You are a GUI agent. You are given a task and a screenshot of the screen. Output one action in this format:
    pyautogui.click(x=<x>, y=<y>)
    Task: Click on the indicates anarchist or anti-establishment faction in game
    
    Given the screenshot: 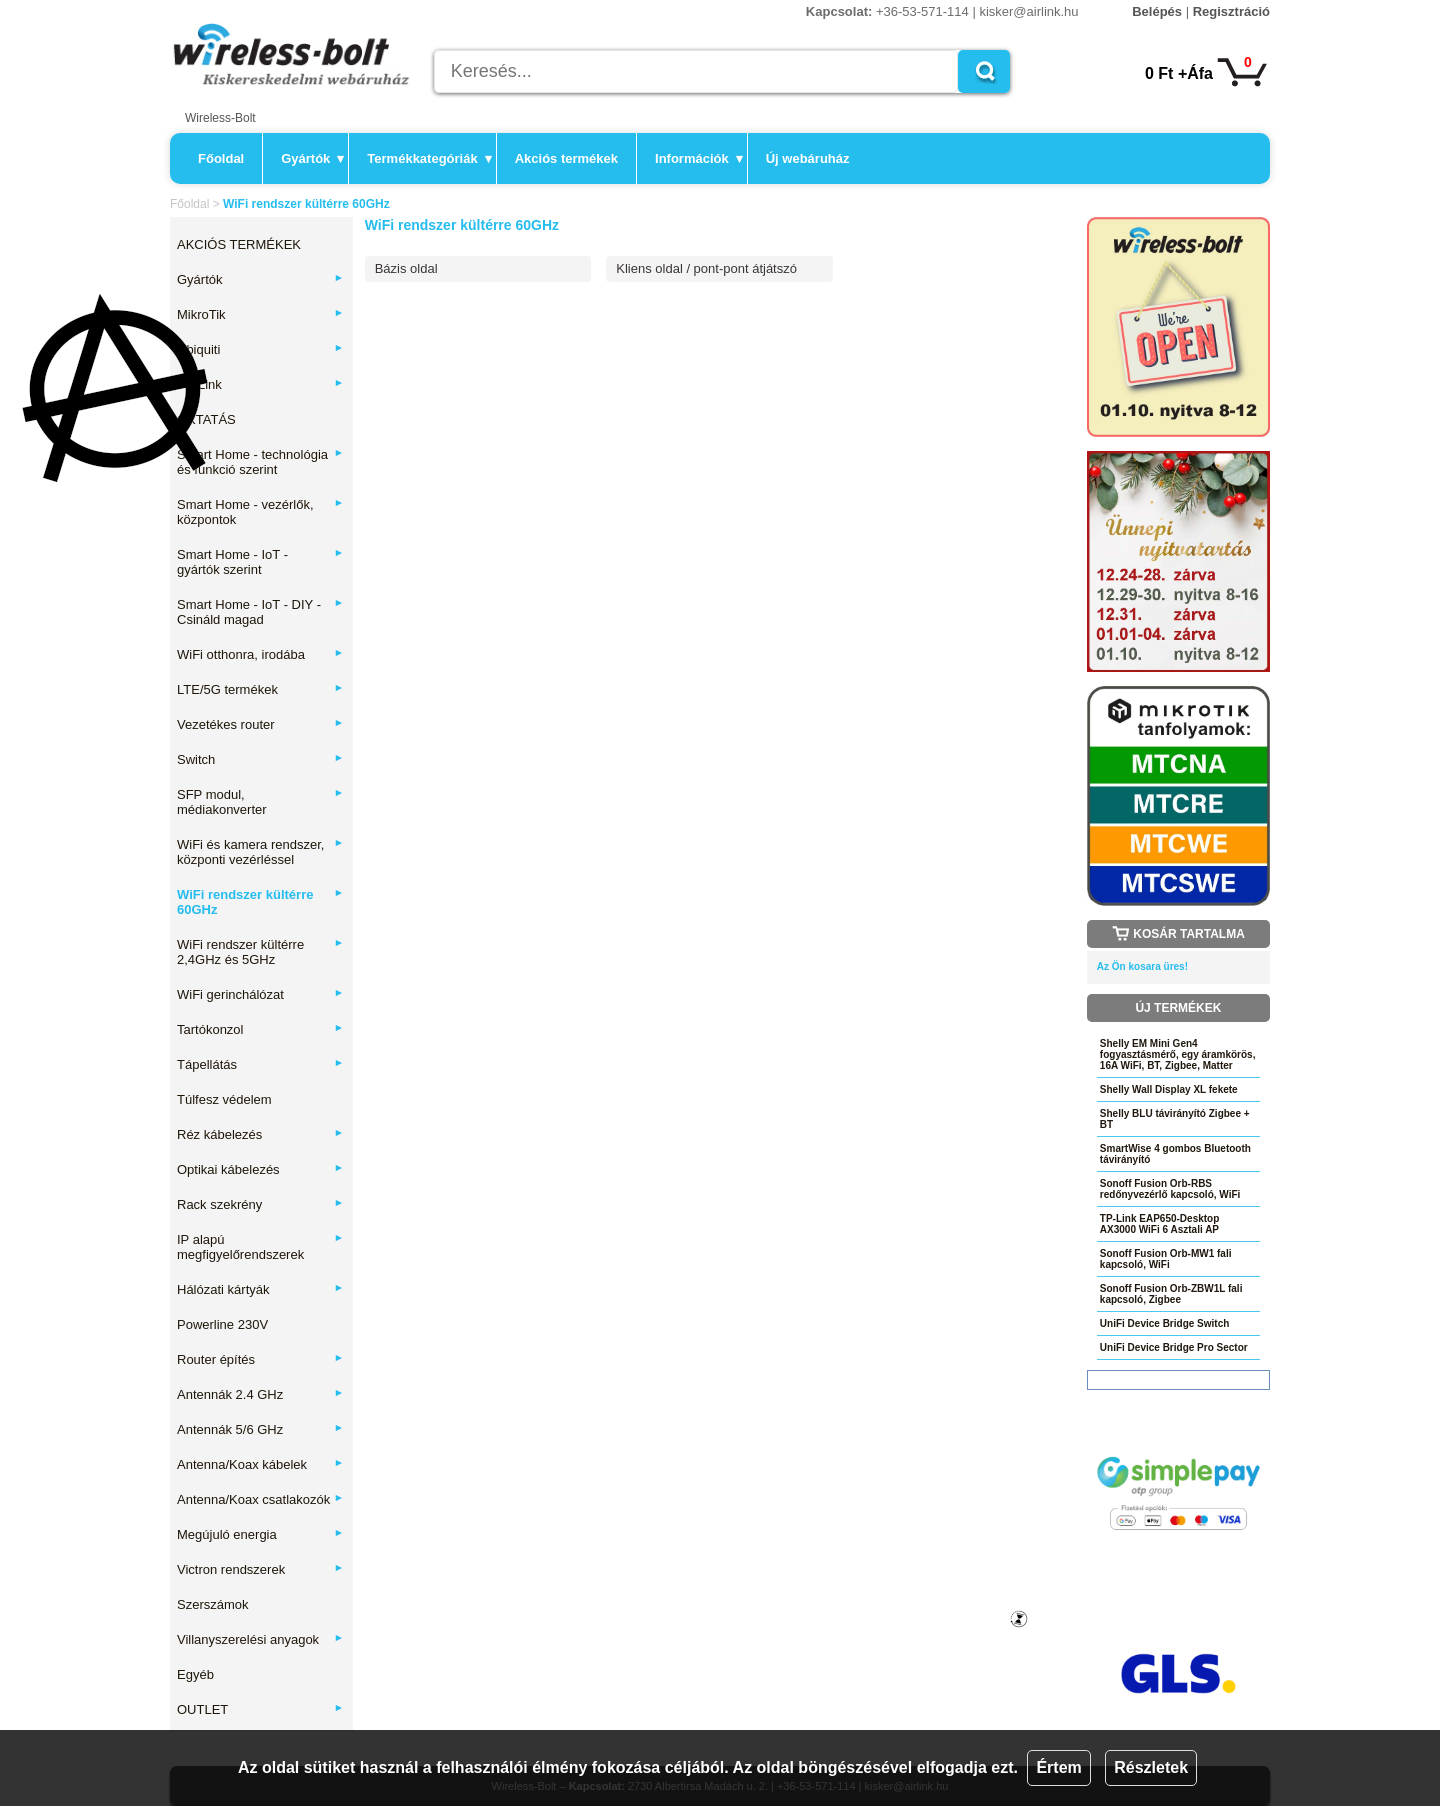 What is the action you would take?
    pyautogui.click(x=115, y=389)
    